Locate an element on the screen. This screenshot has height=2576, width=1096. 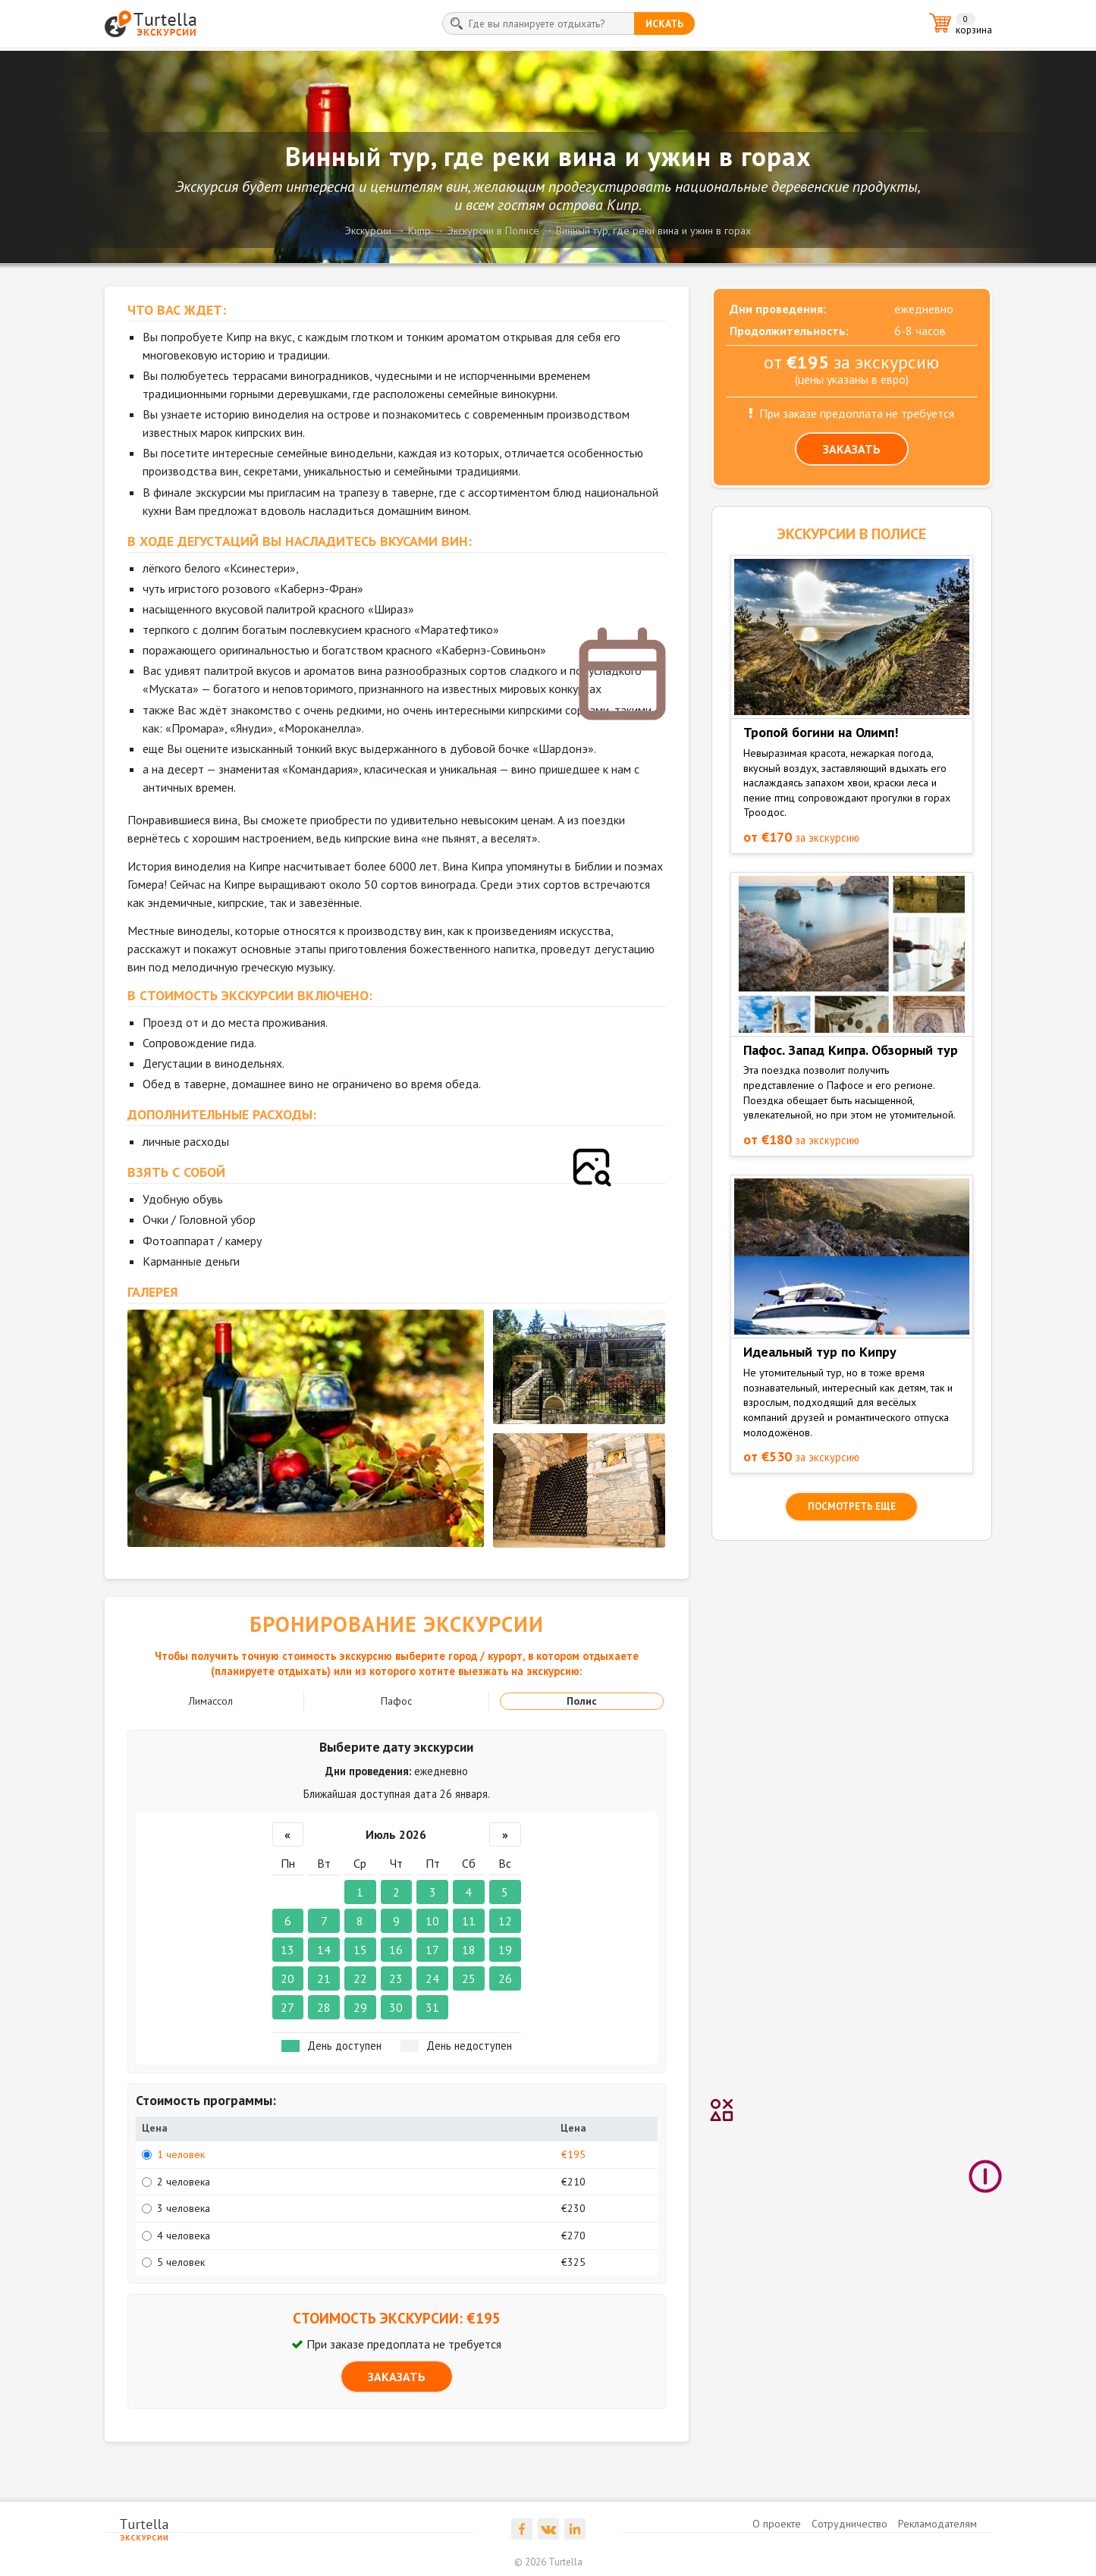
search through your photo library is located at coordinates (591, 1166).